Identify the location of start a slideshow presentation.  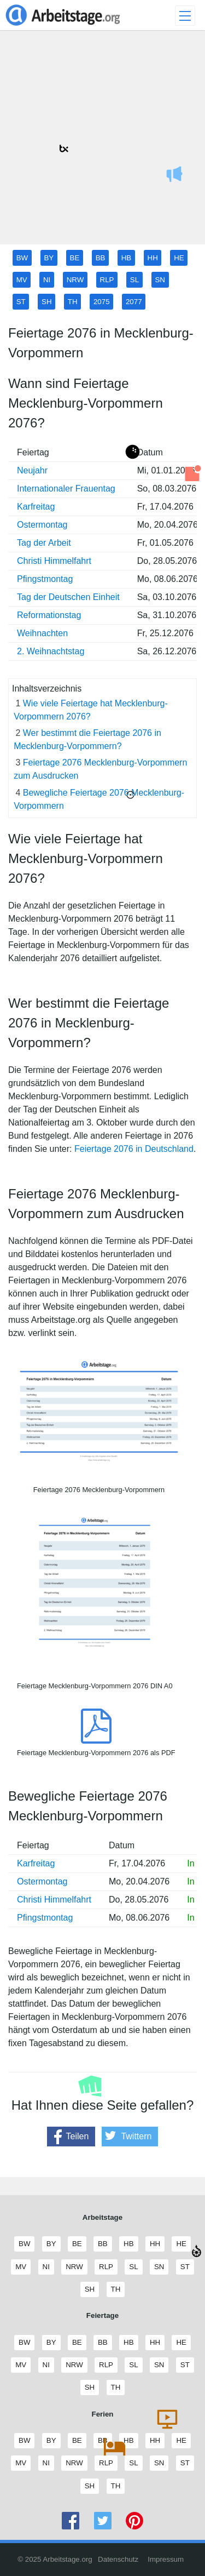
(167, 2419).